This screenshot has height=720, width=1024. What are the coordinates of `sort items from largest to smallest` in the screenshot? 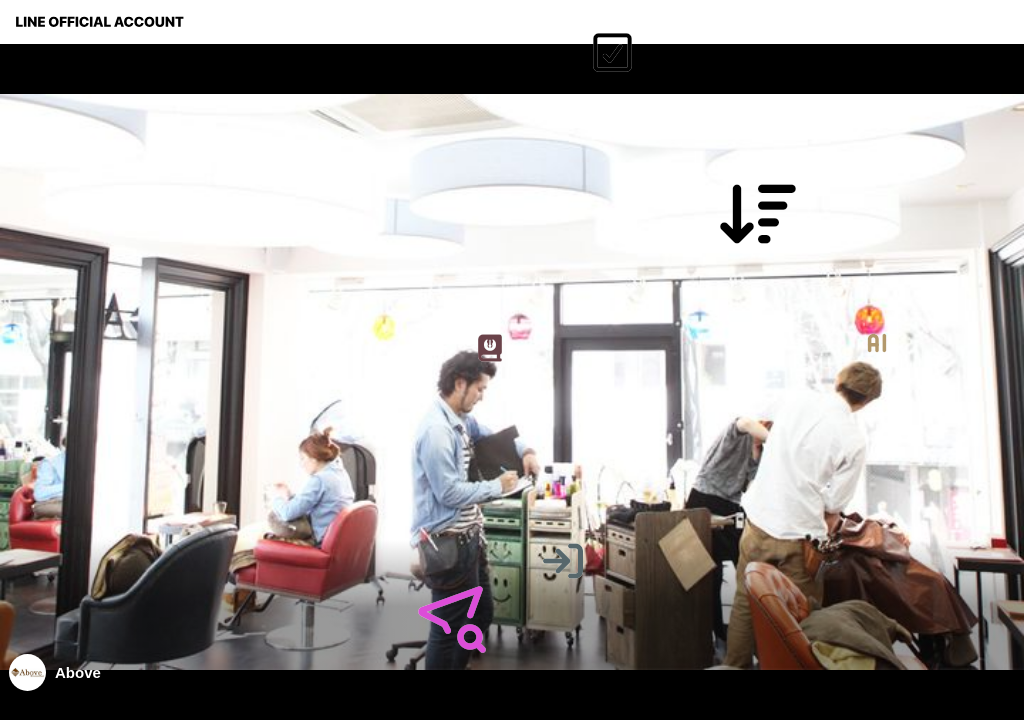 It's located at (758, 214).